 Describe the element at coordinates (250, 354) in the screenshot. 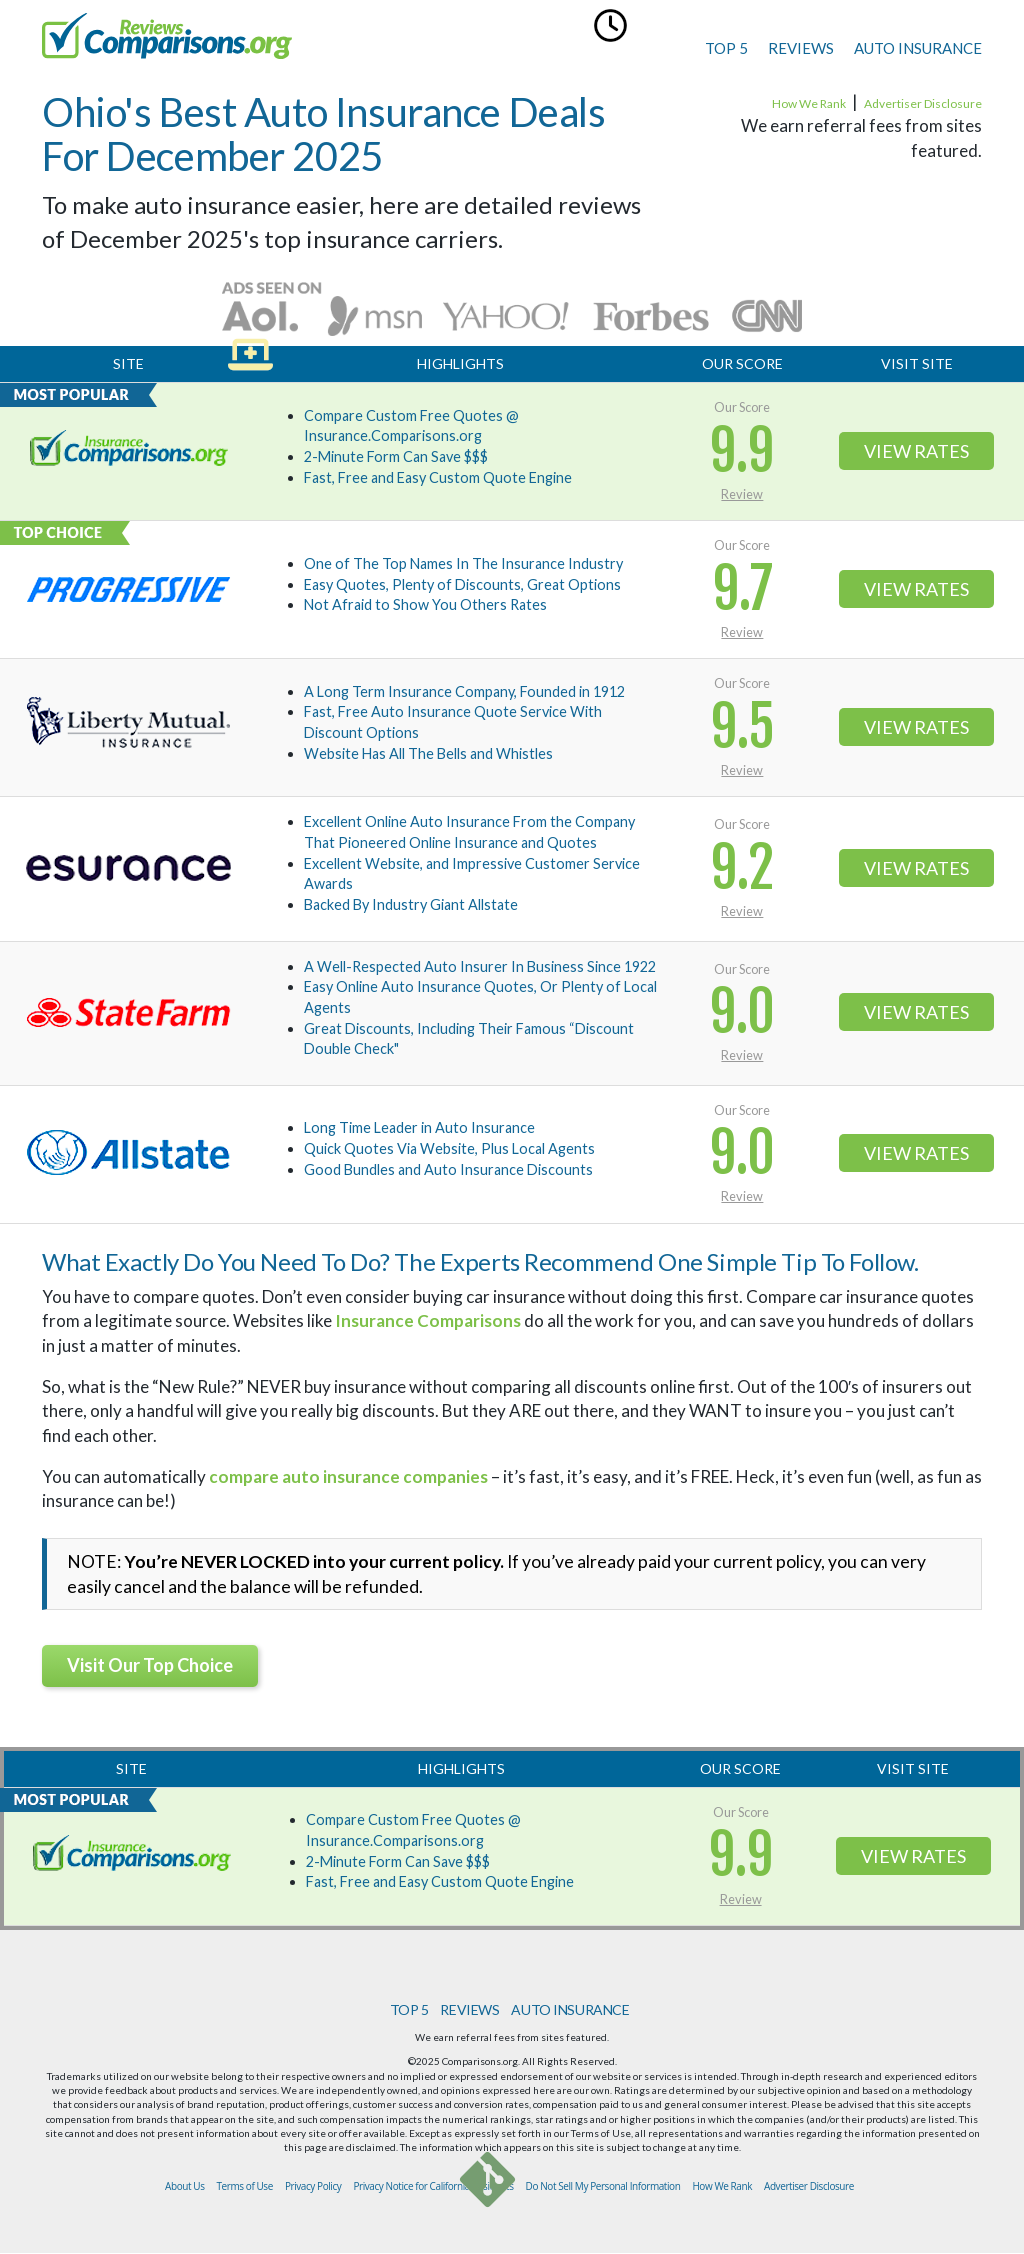

I see `access telemedicine or virtual healthcare services` at that location.